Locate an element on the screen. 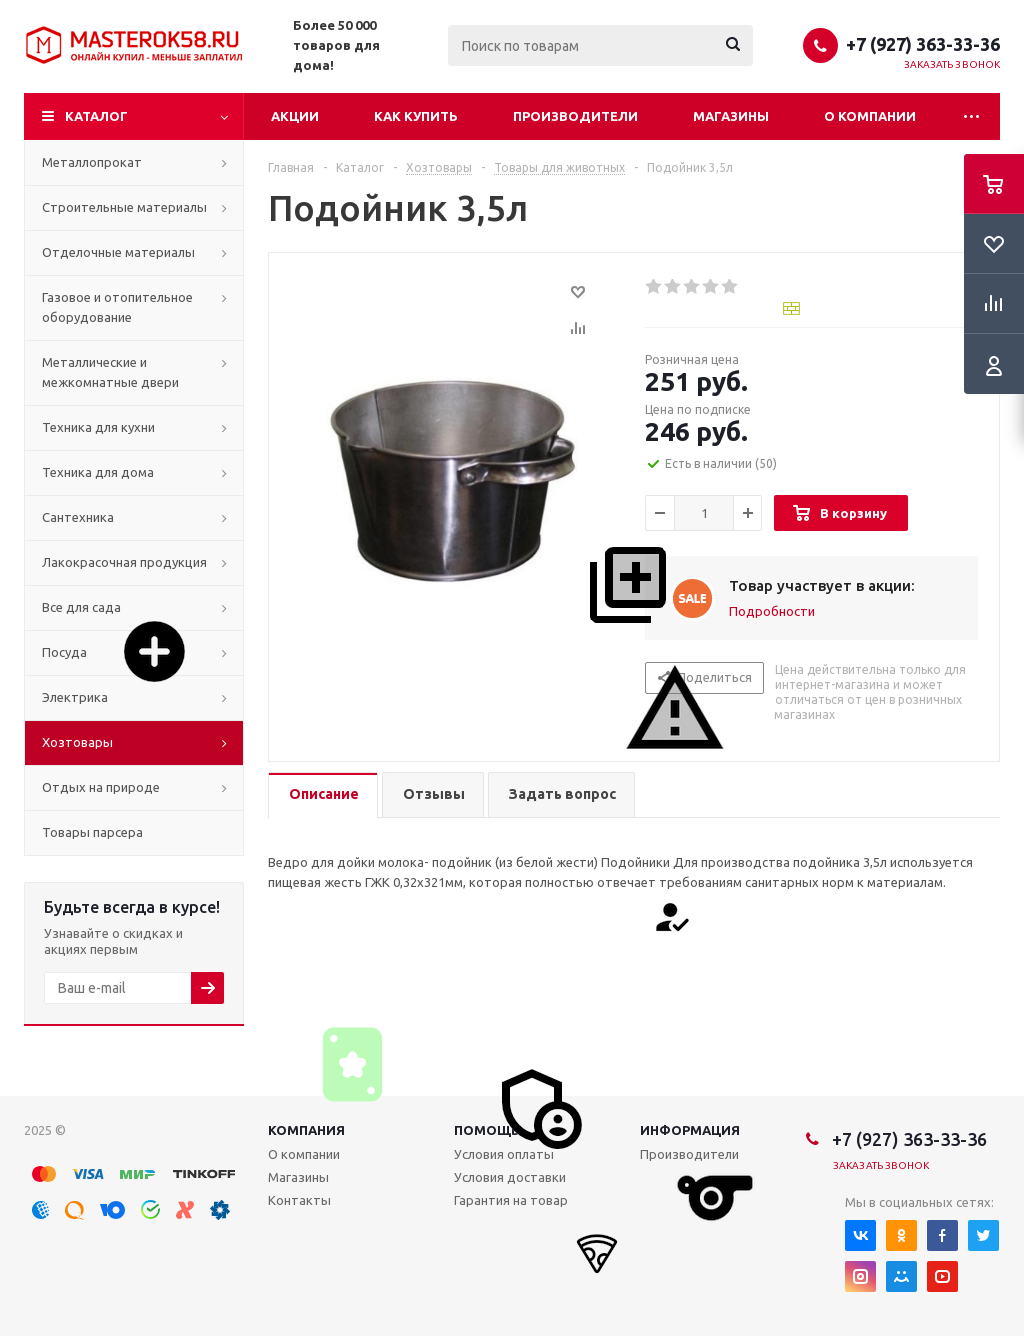 Image resolution: width=1024 pixels, height=1336 pixels. access admin or user security settings is located at coordinates (538, 1105).